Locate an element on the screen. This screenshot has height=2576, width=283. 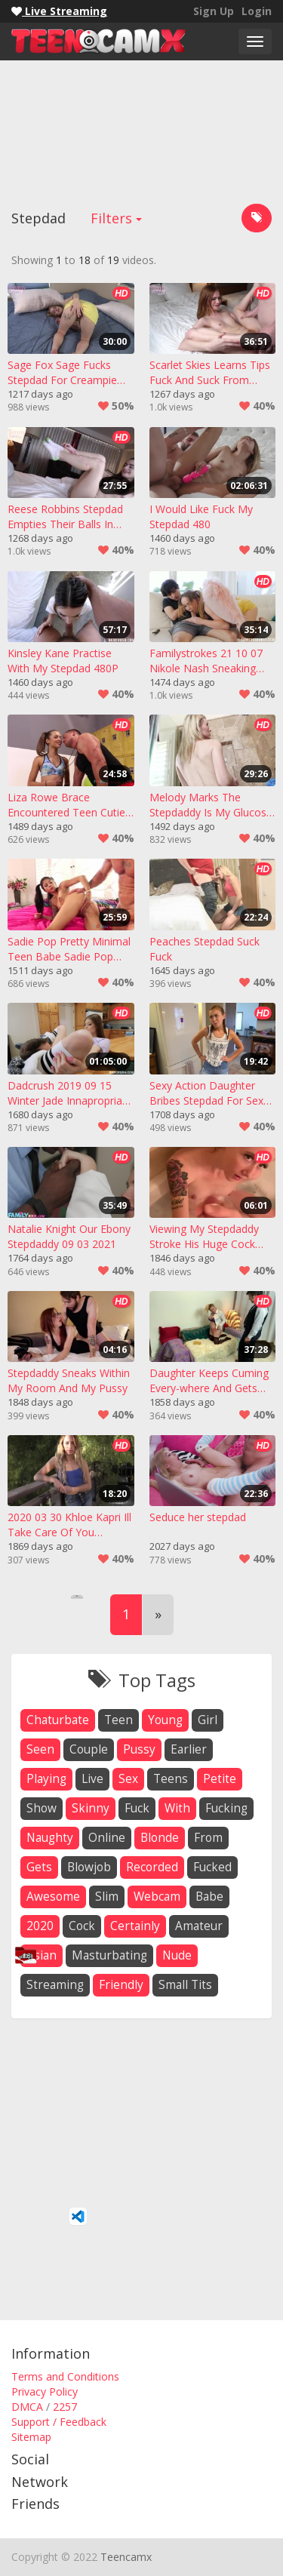
represents a mac mini device in system settings is located at coordinates (77, 1595).